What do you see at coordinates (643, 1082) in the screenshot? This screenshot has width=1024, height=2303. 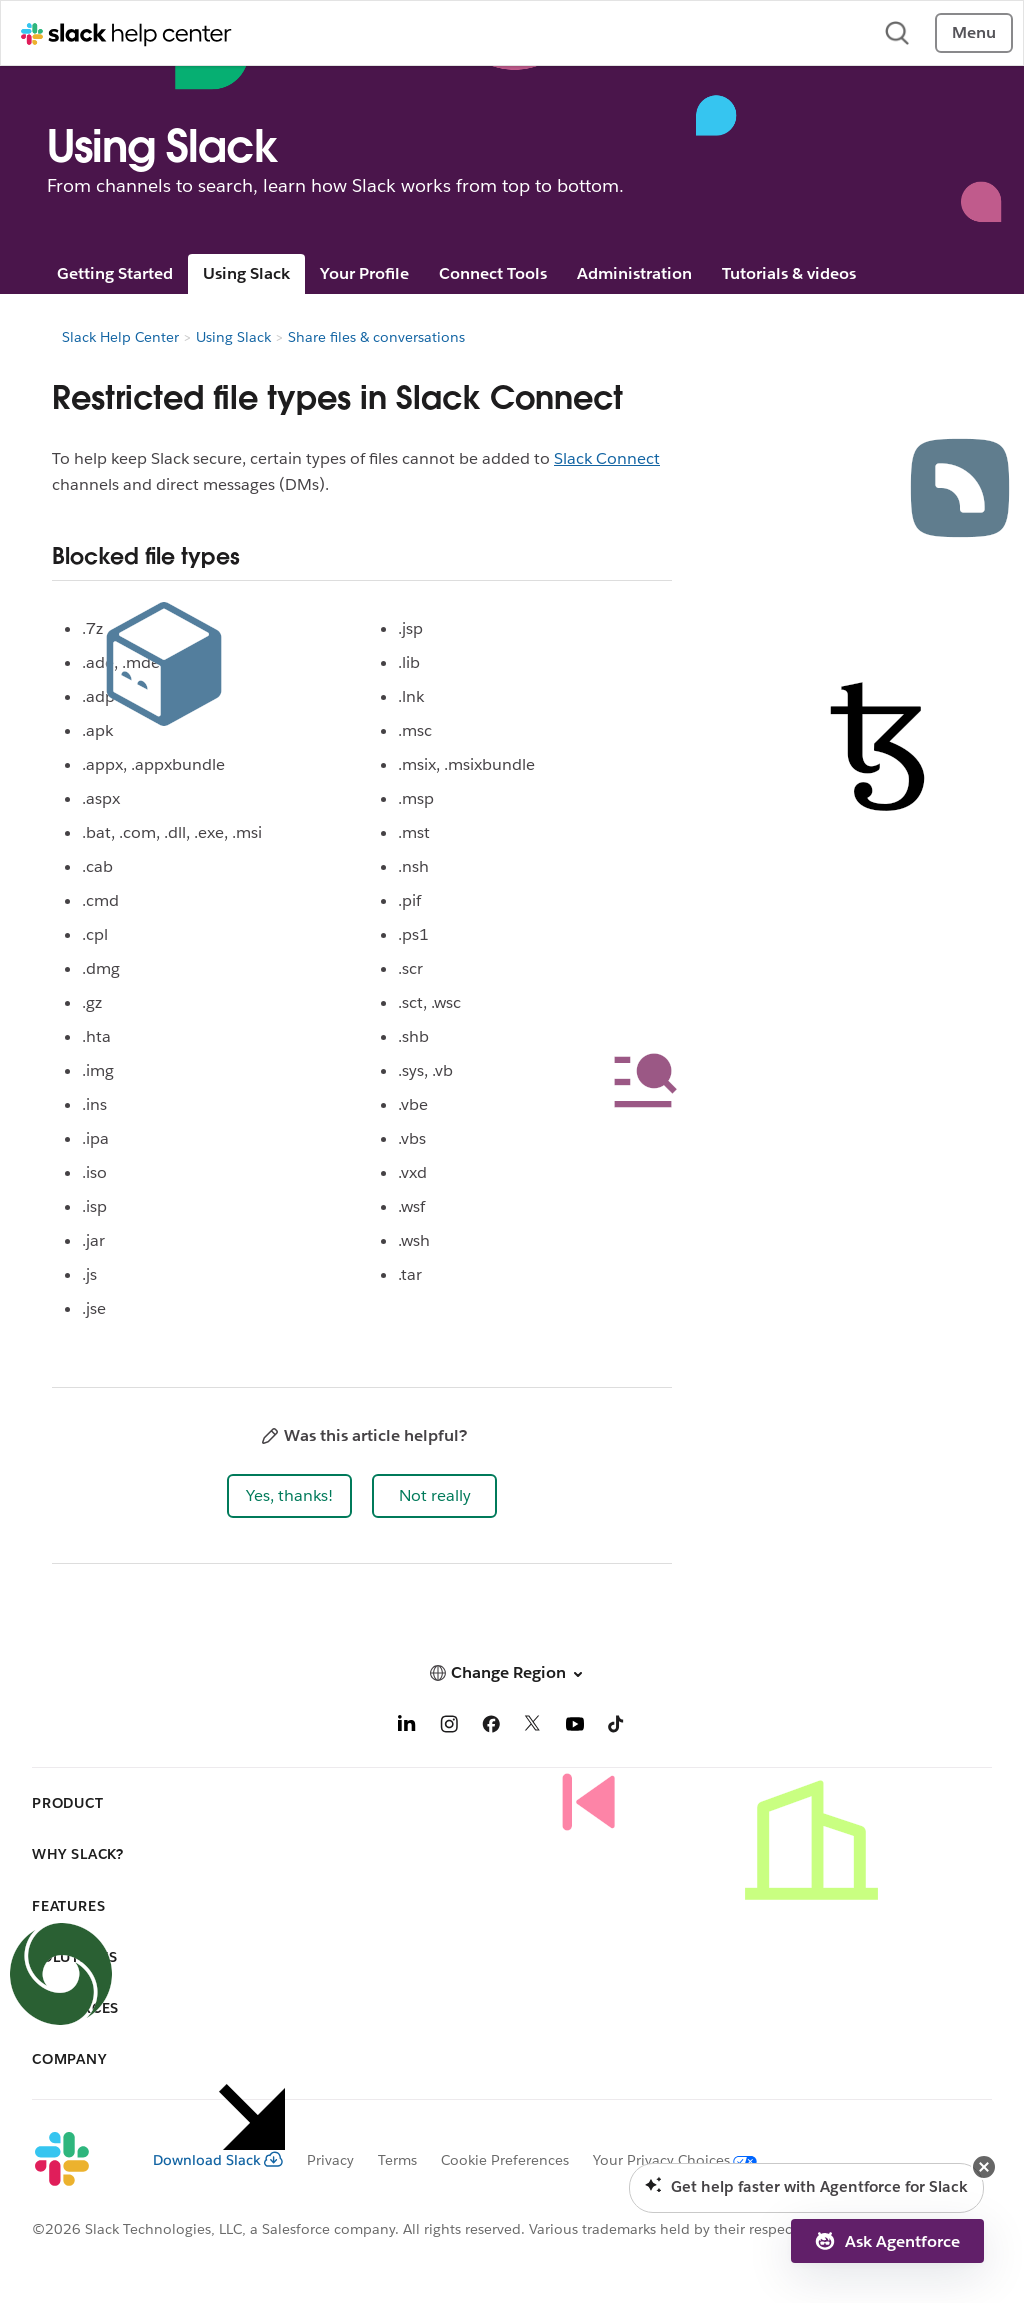 I see `search within menu options` at bounding box center [643, 1082].